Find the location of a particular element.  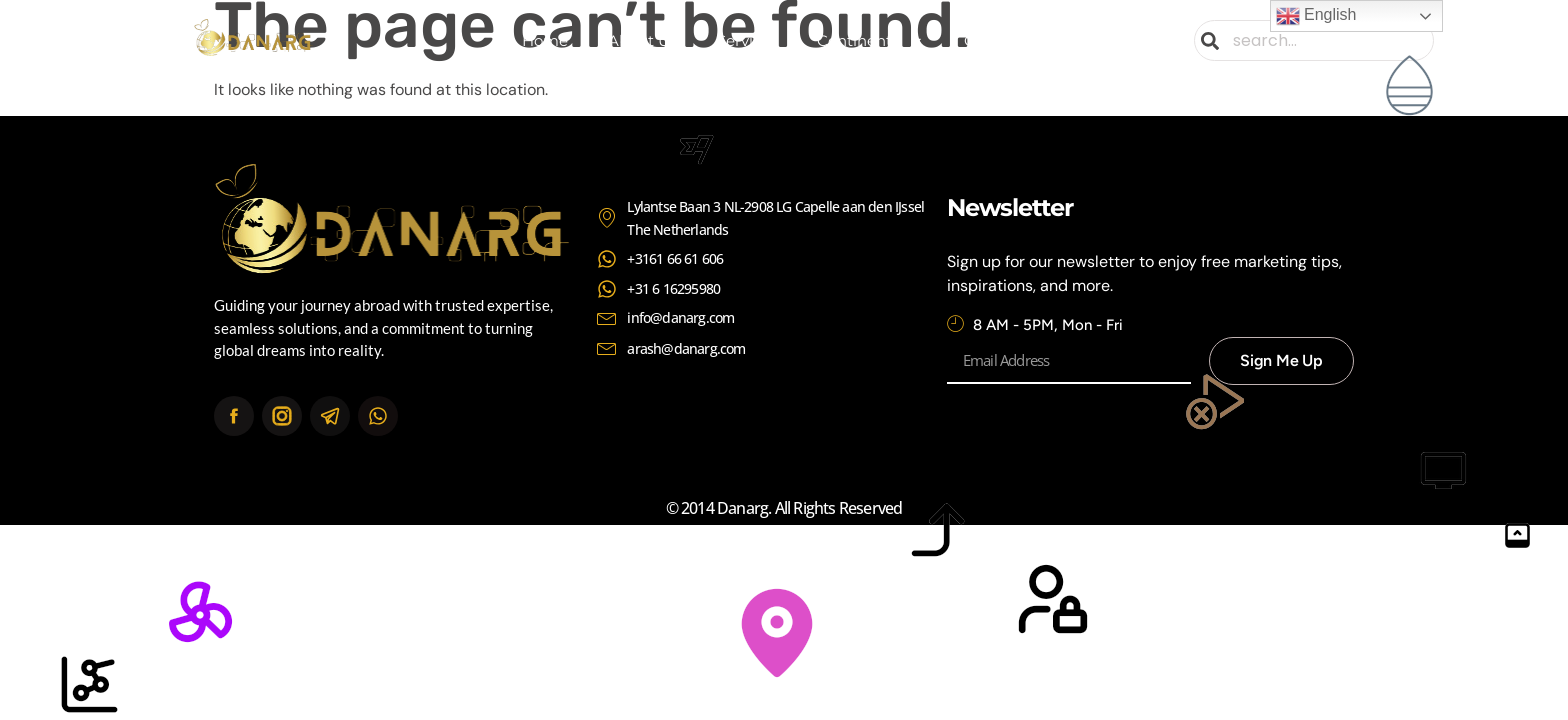

expand the bottom bar or panel is located at coordinates (1517, 535).